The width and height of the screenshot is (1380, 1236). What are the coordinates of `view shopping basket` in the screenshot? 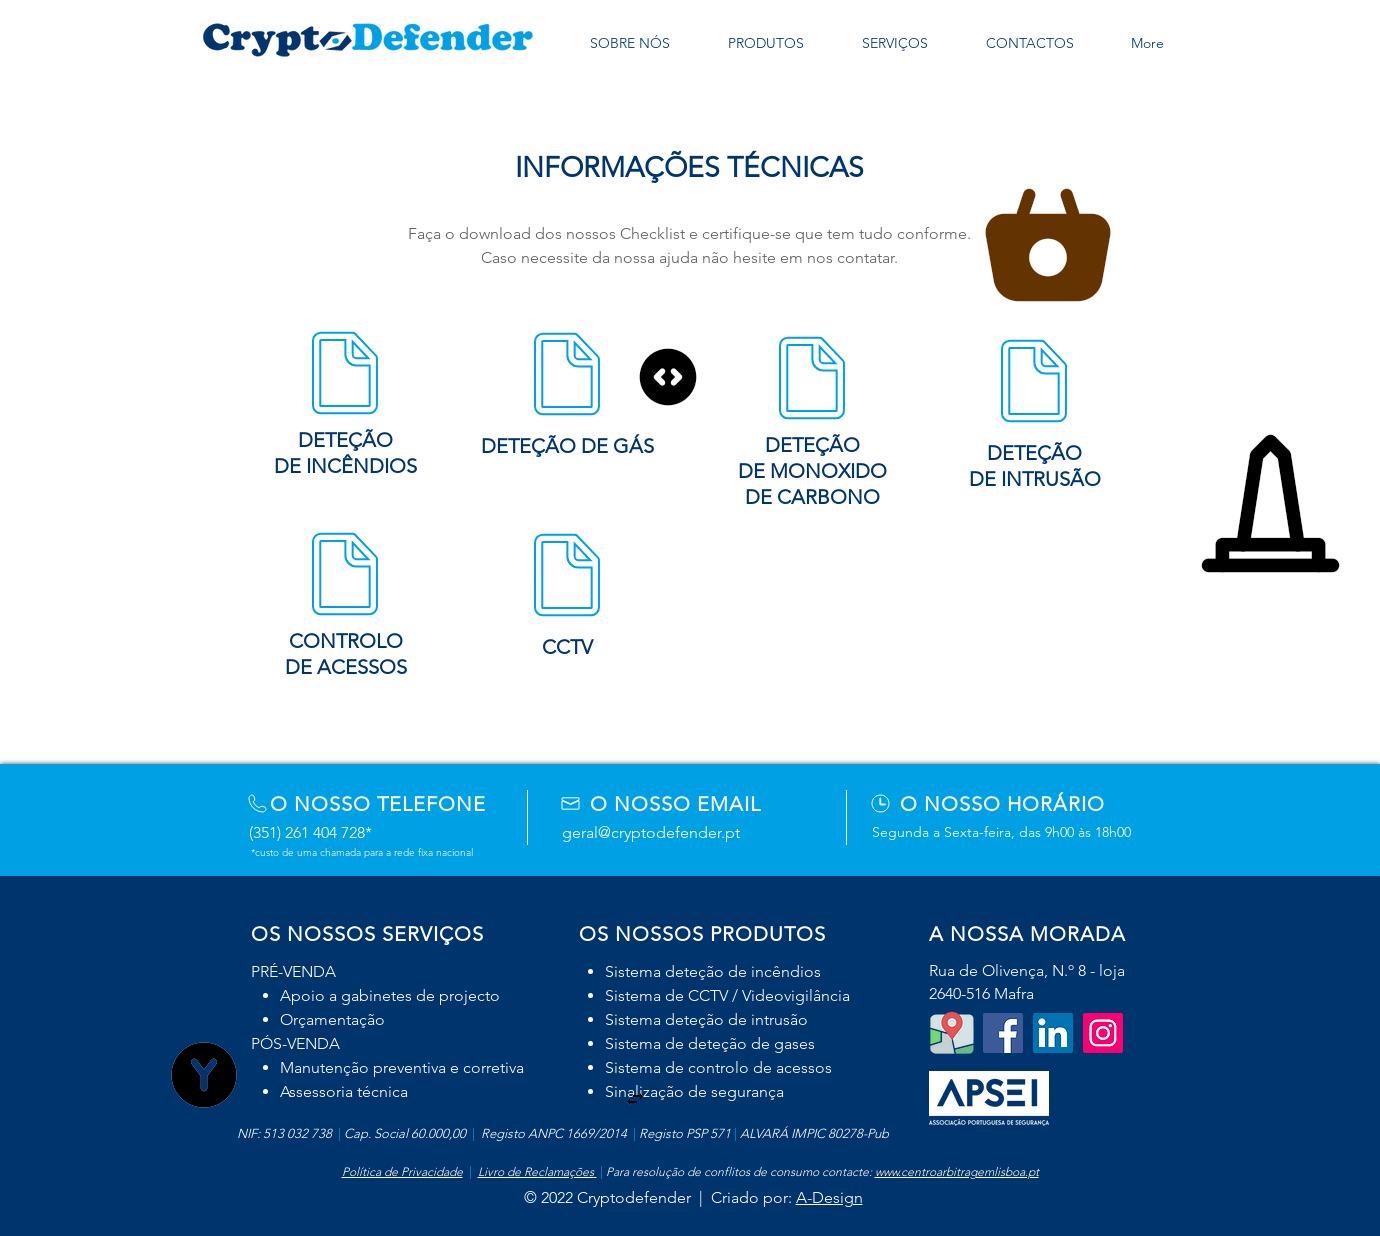 It's located at (1048, 245).